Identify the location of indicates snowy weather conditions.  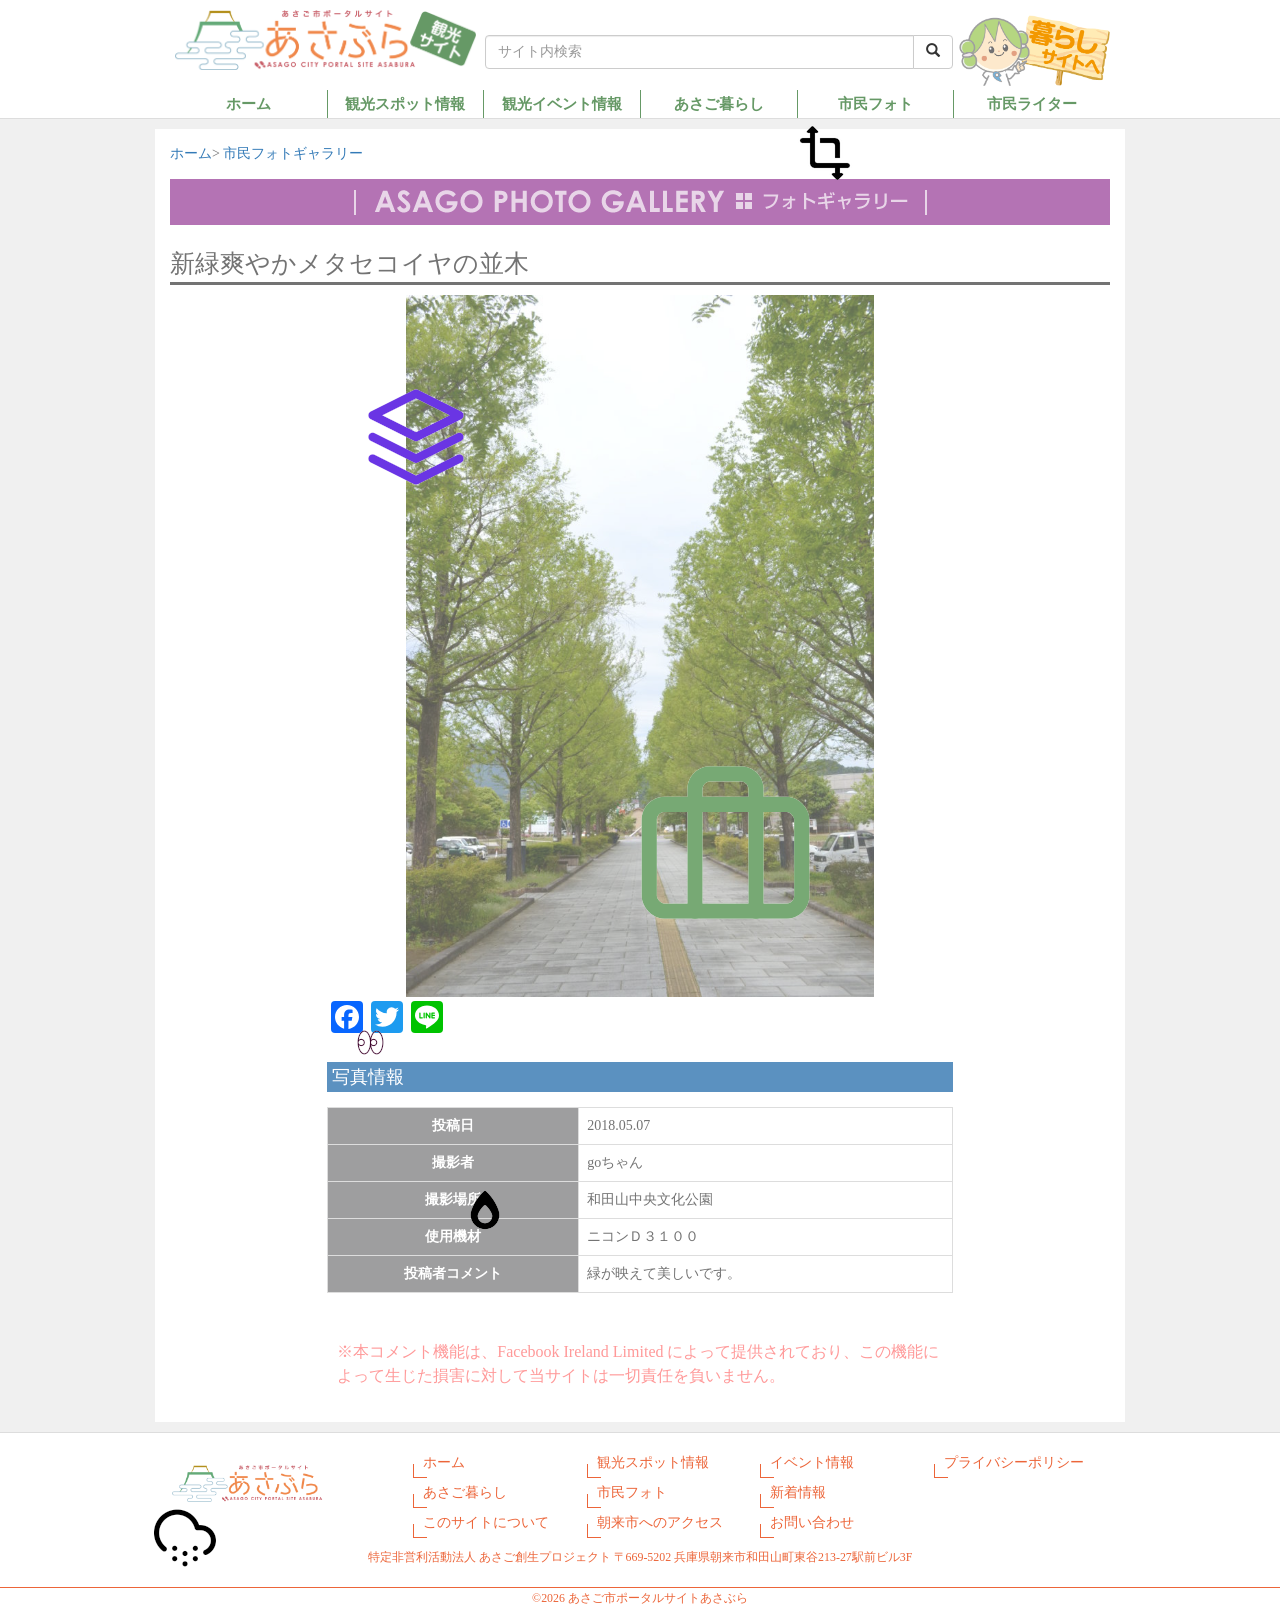
(185, 1538).